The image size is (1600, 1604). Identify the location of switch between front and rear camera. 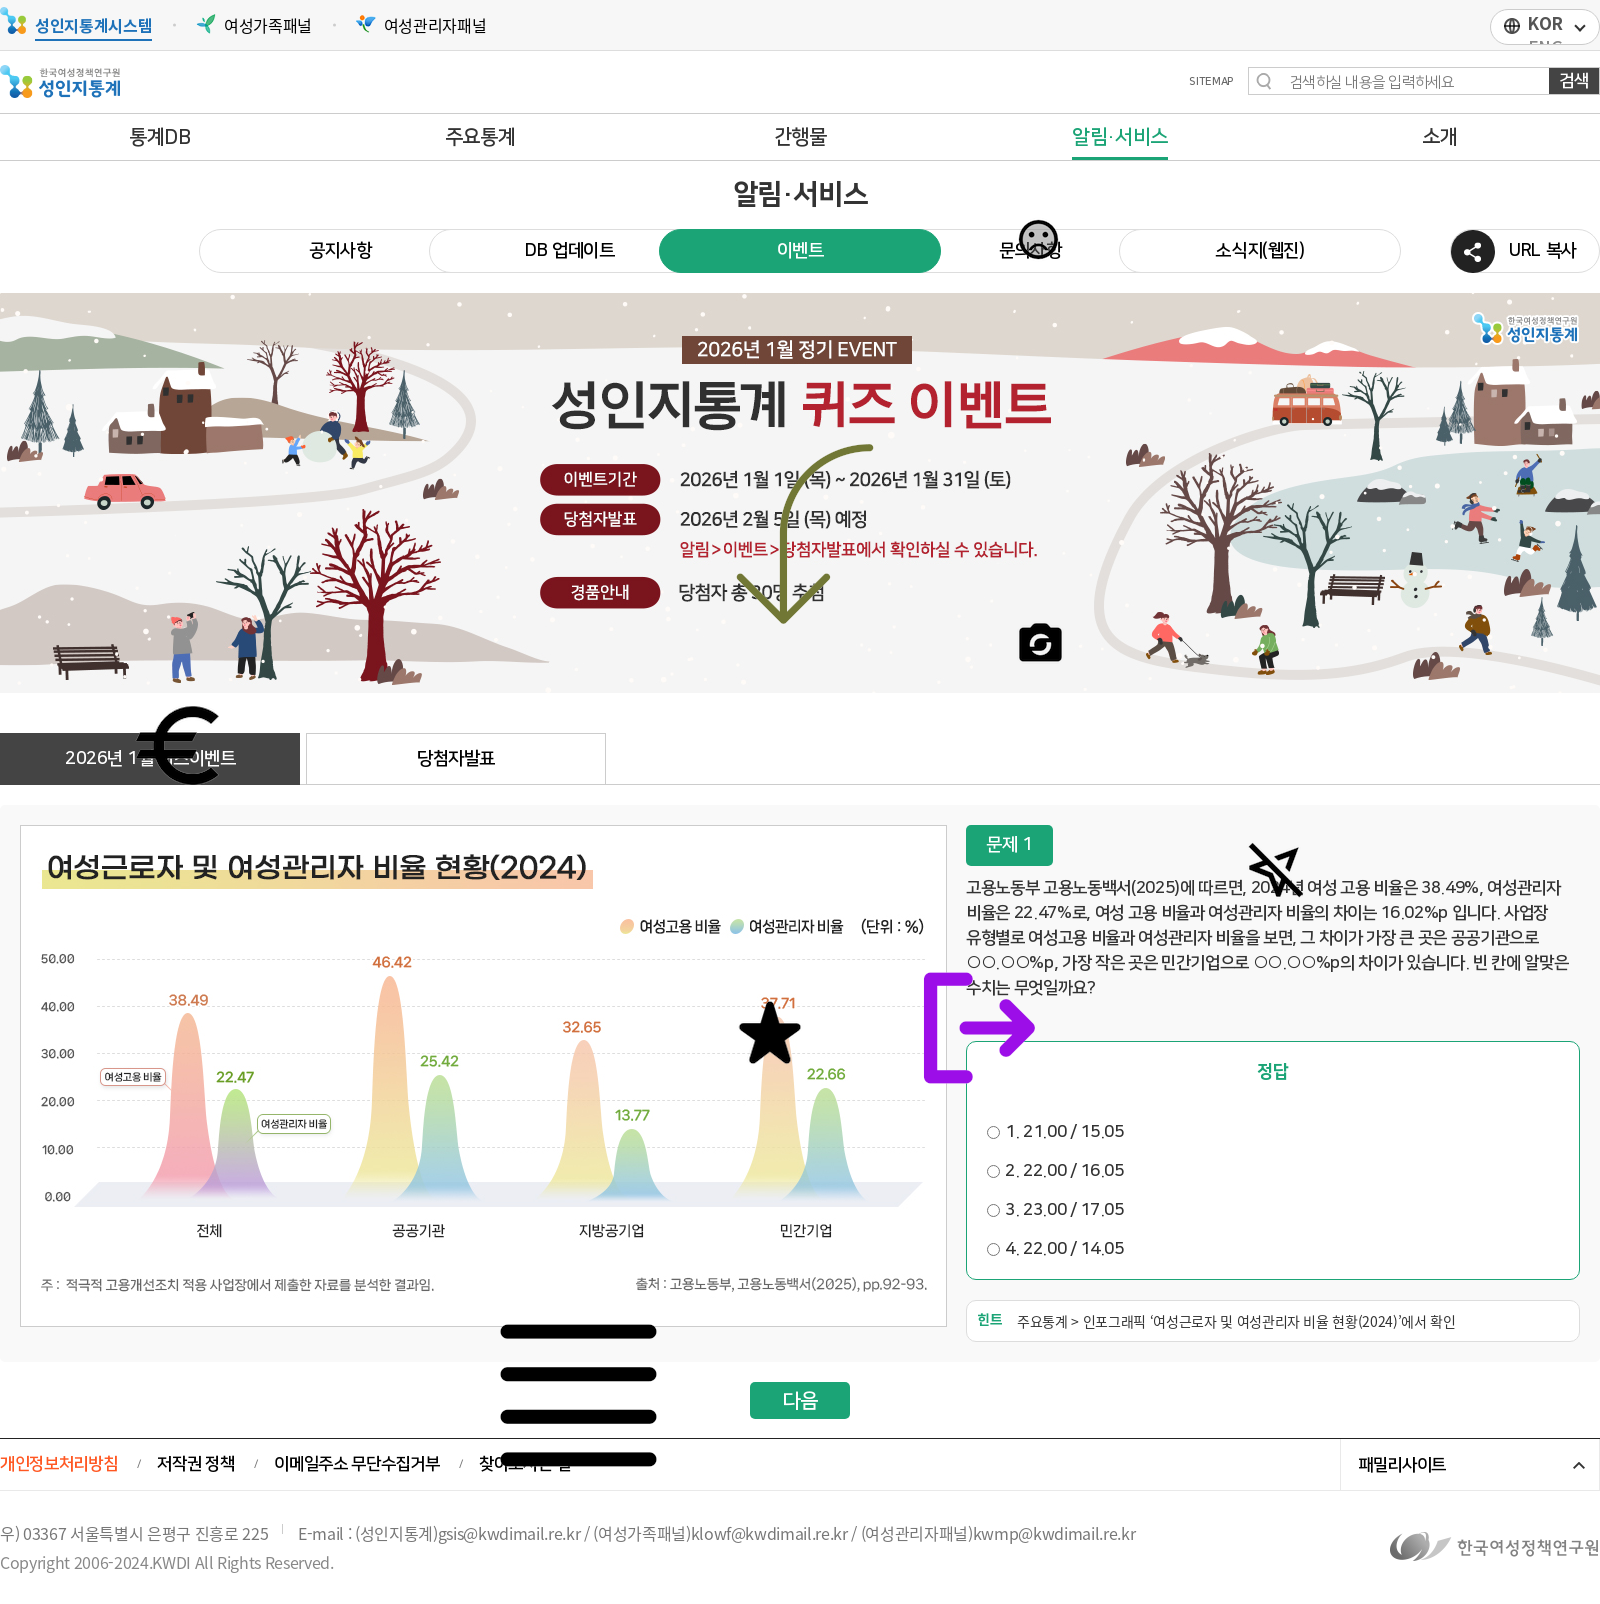
(1040, 644).